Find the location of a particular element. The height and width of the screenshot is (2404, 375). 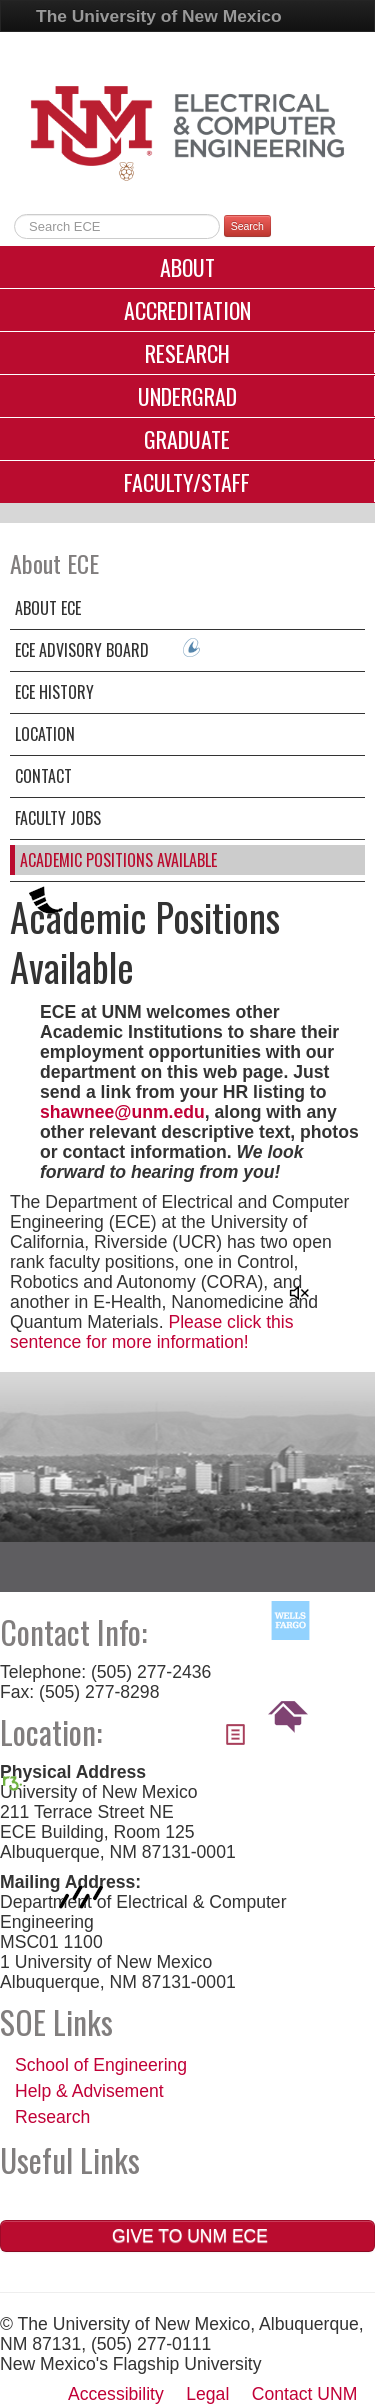

Flask web framework logo is located at coordinates (46, 900).